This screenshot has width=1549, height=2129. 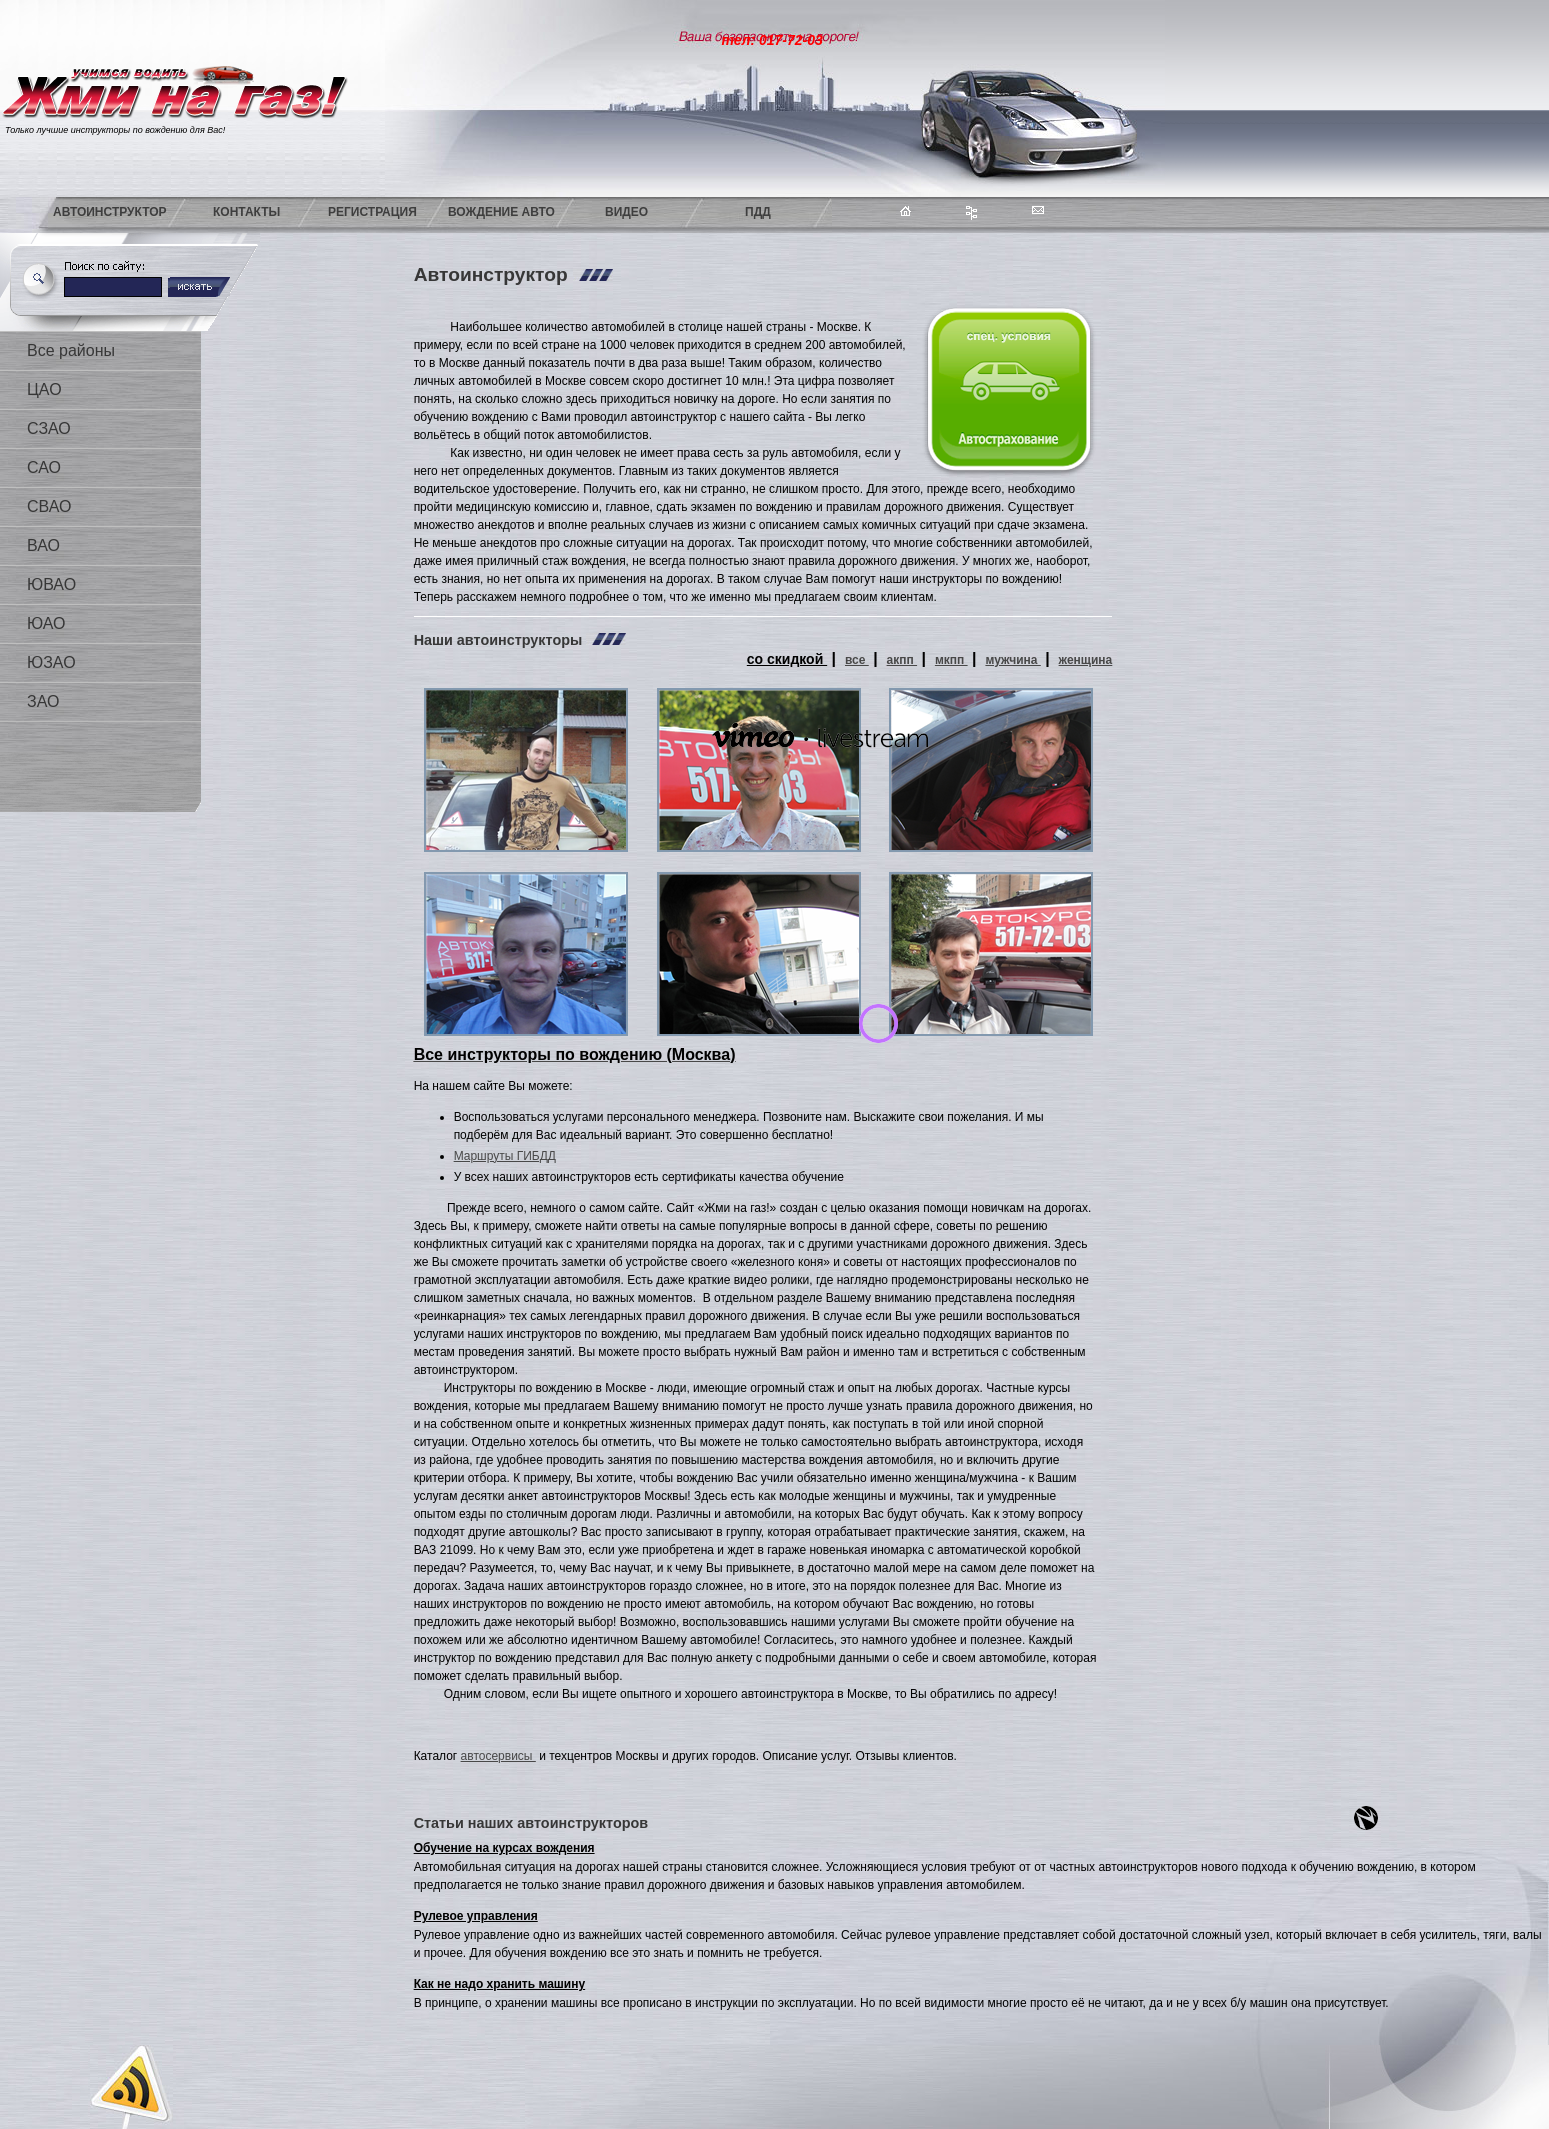 I want to click on open vimeo livestream app, so click(x=820, y=735).